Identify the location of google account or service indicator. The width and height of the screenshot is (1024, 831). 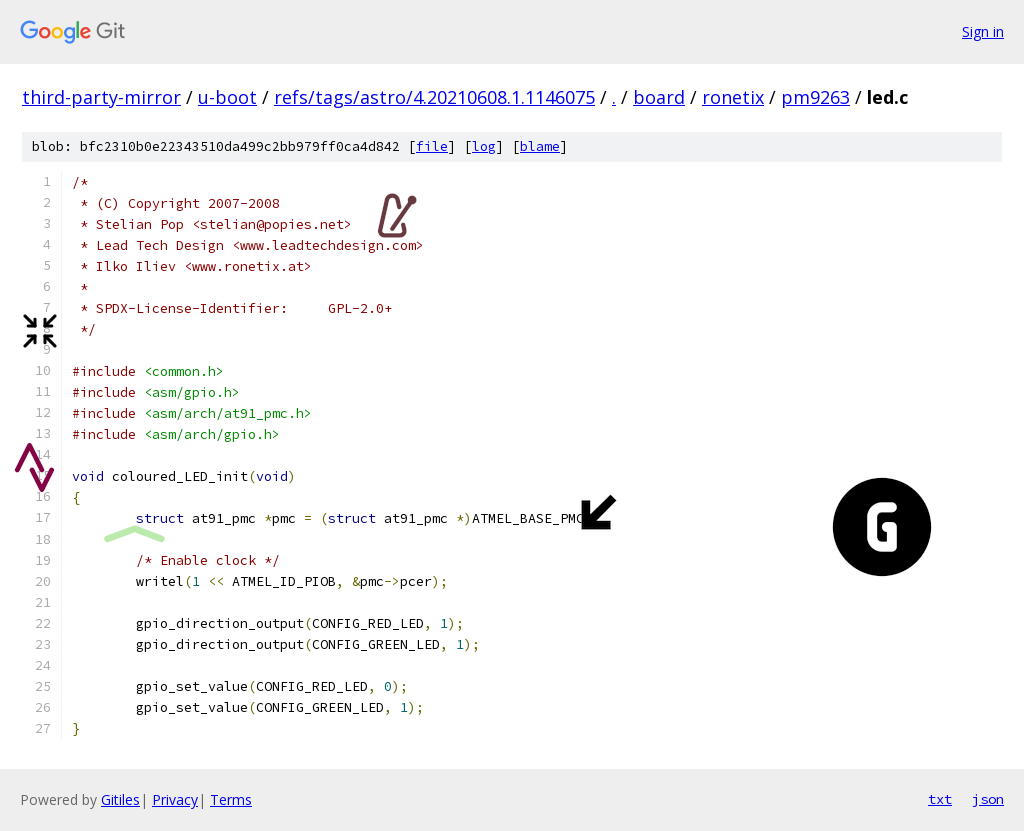
(882, 527).